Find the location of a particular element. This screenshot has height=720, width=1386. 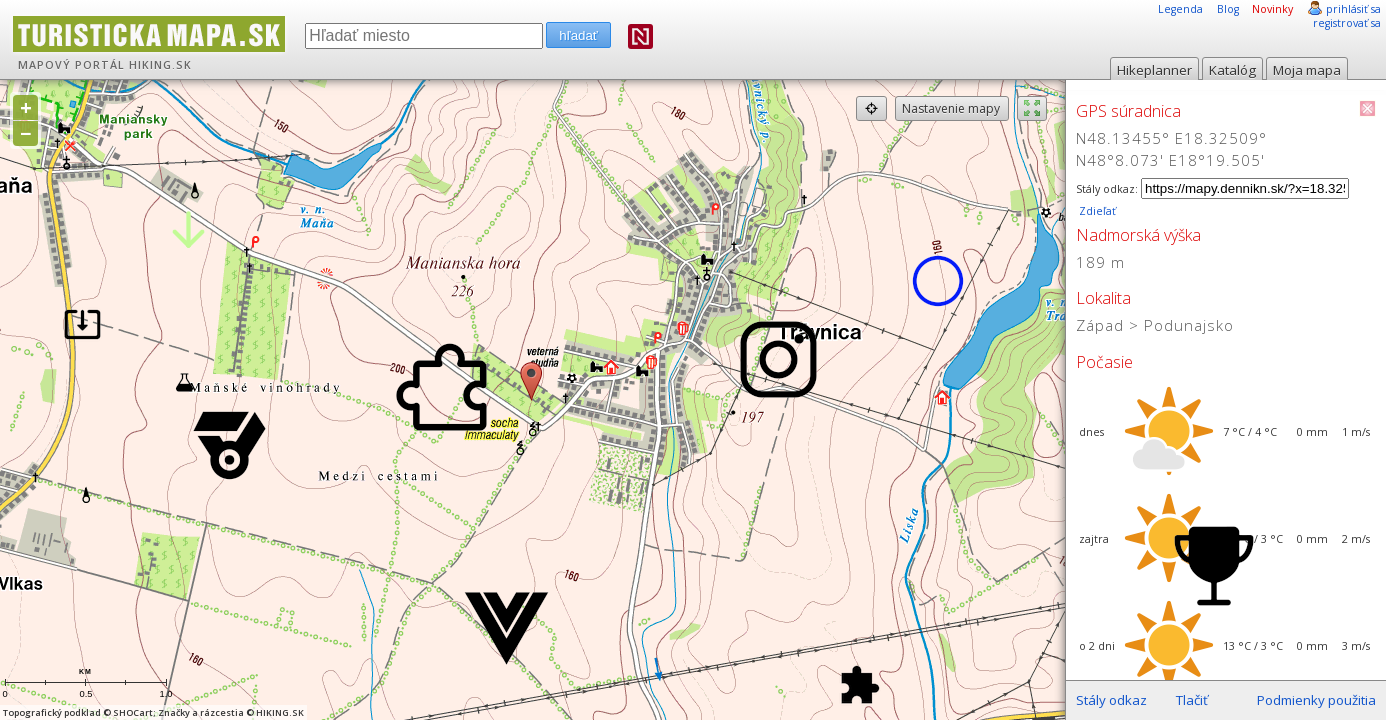

manage browser extensions is located at coordinates (859, 685).